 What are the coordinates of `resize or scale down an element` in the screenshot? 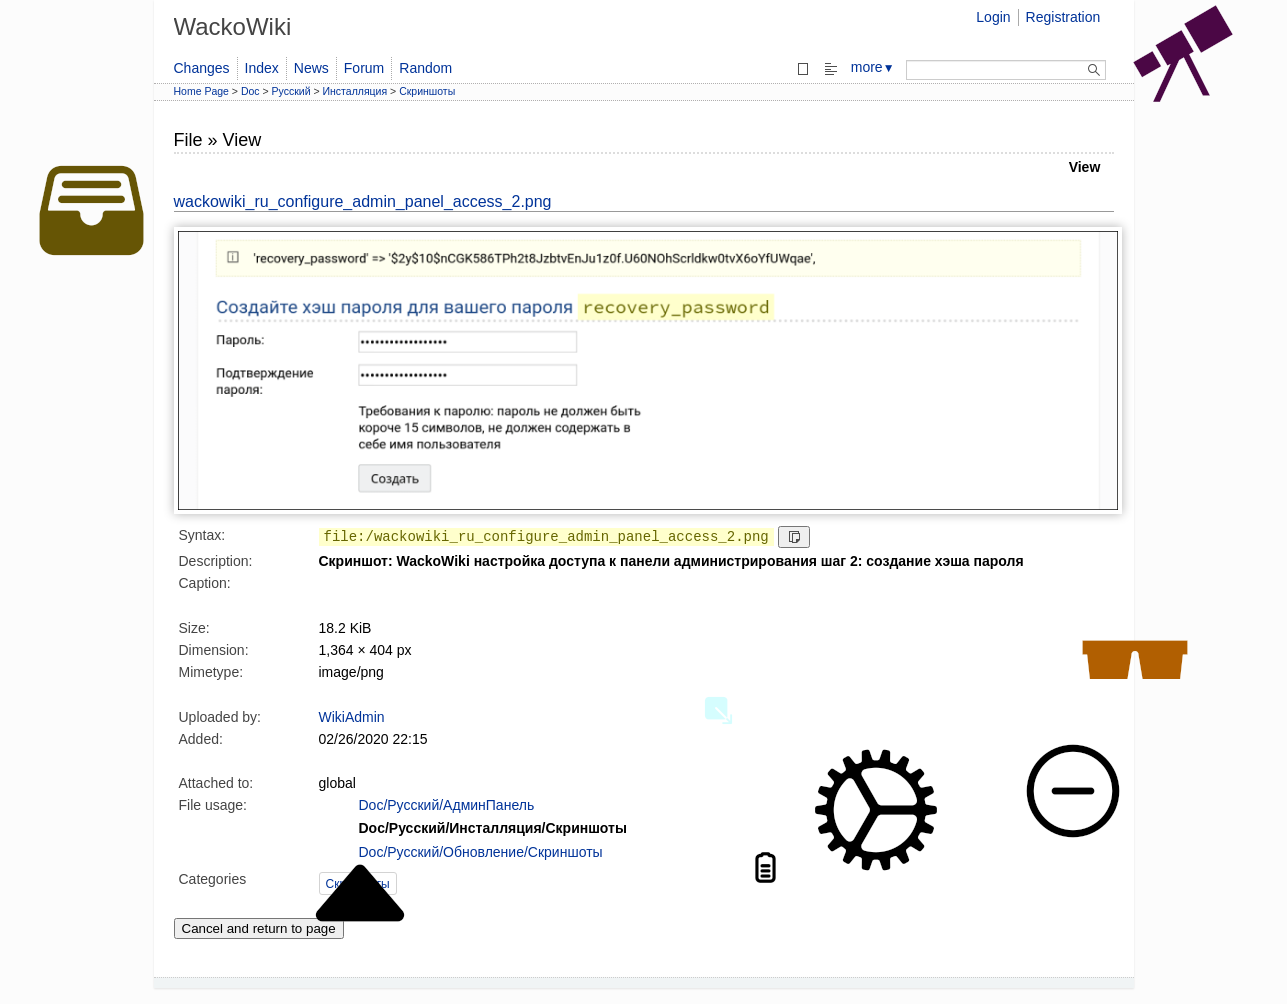 It's located at (718, 710).